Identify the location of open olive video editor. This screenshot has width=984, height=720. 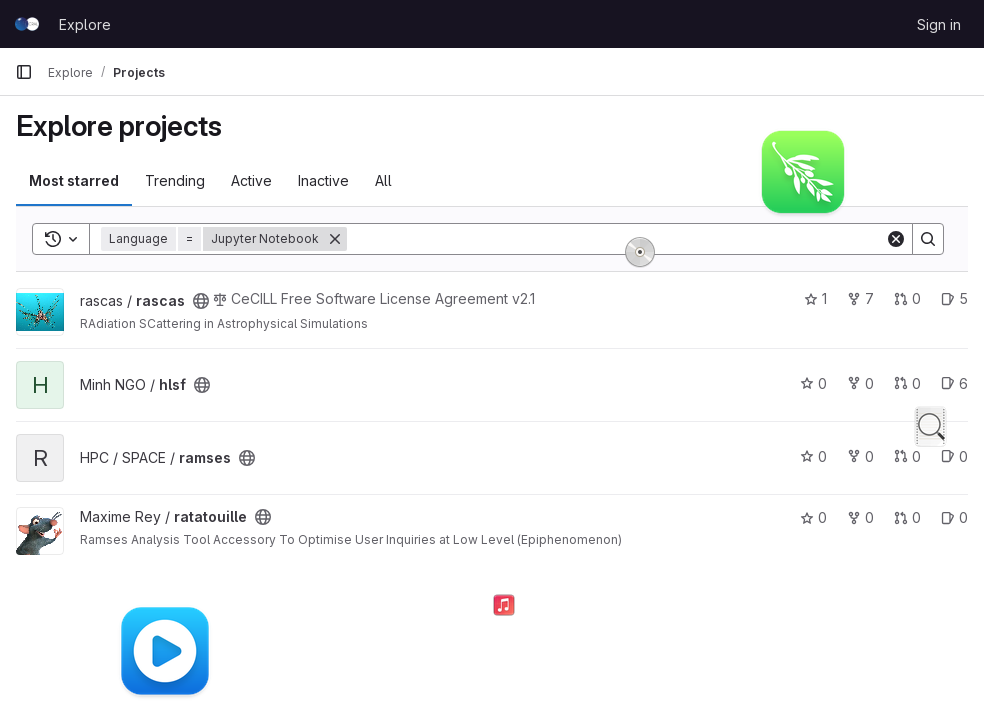
(803, 172).